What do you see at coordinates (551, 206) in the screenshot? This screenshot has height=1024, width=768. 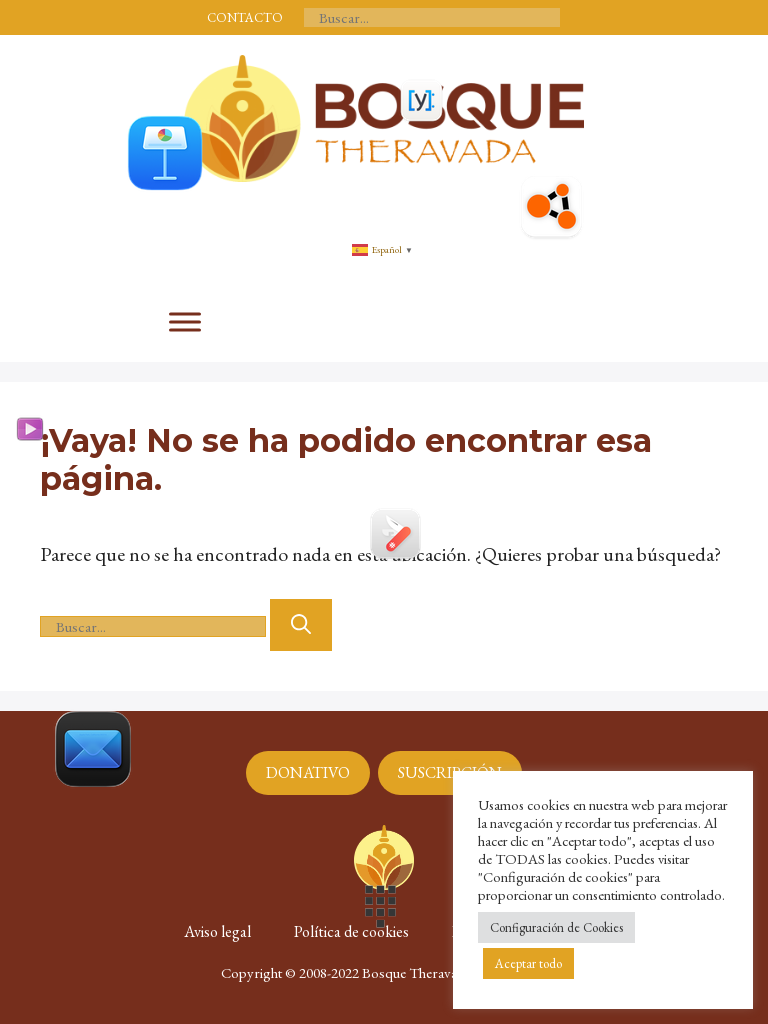 I see `launch BeamNG.drive vehicle simulation game` at bounding box center [551, 206].